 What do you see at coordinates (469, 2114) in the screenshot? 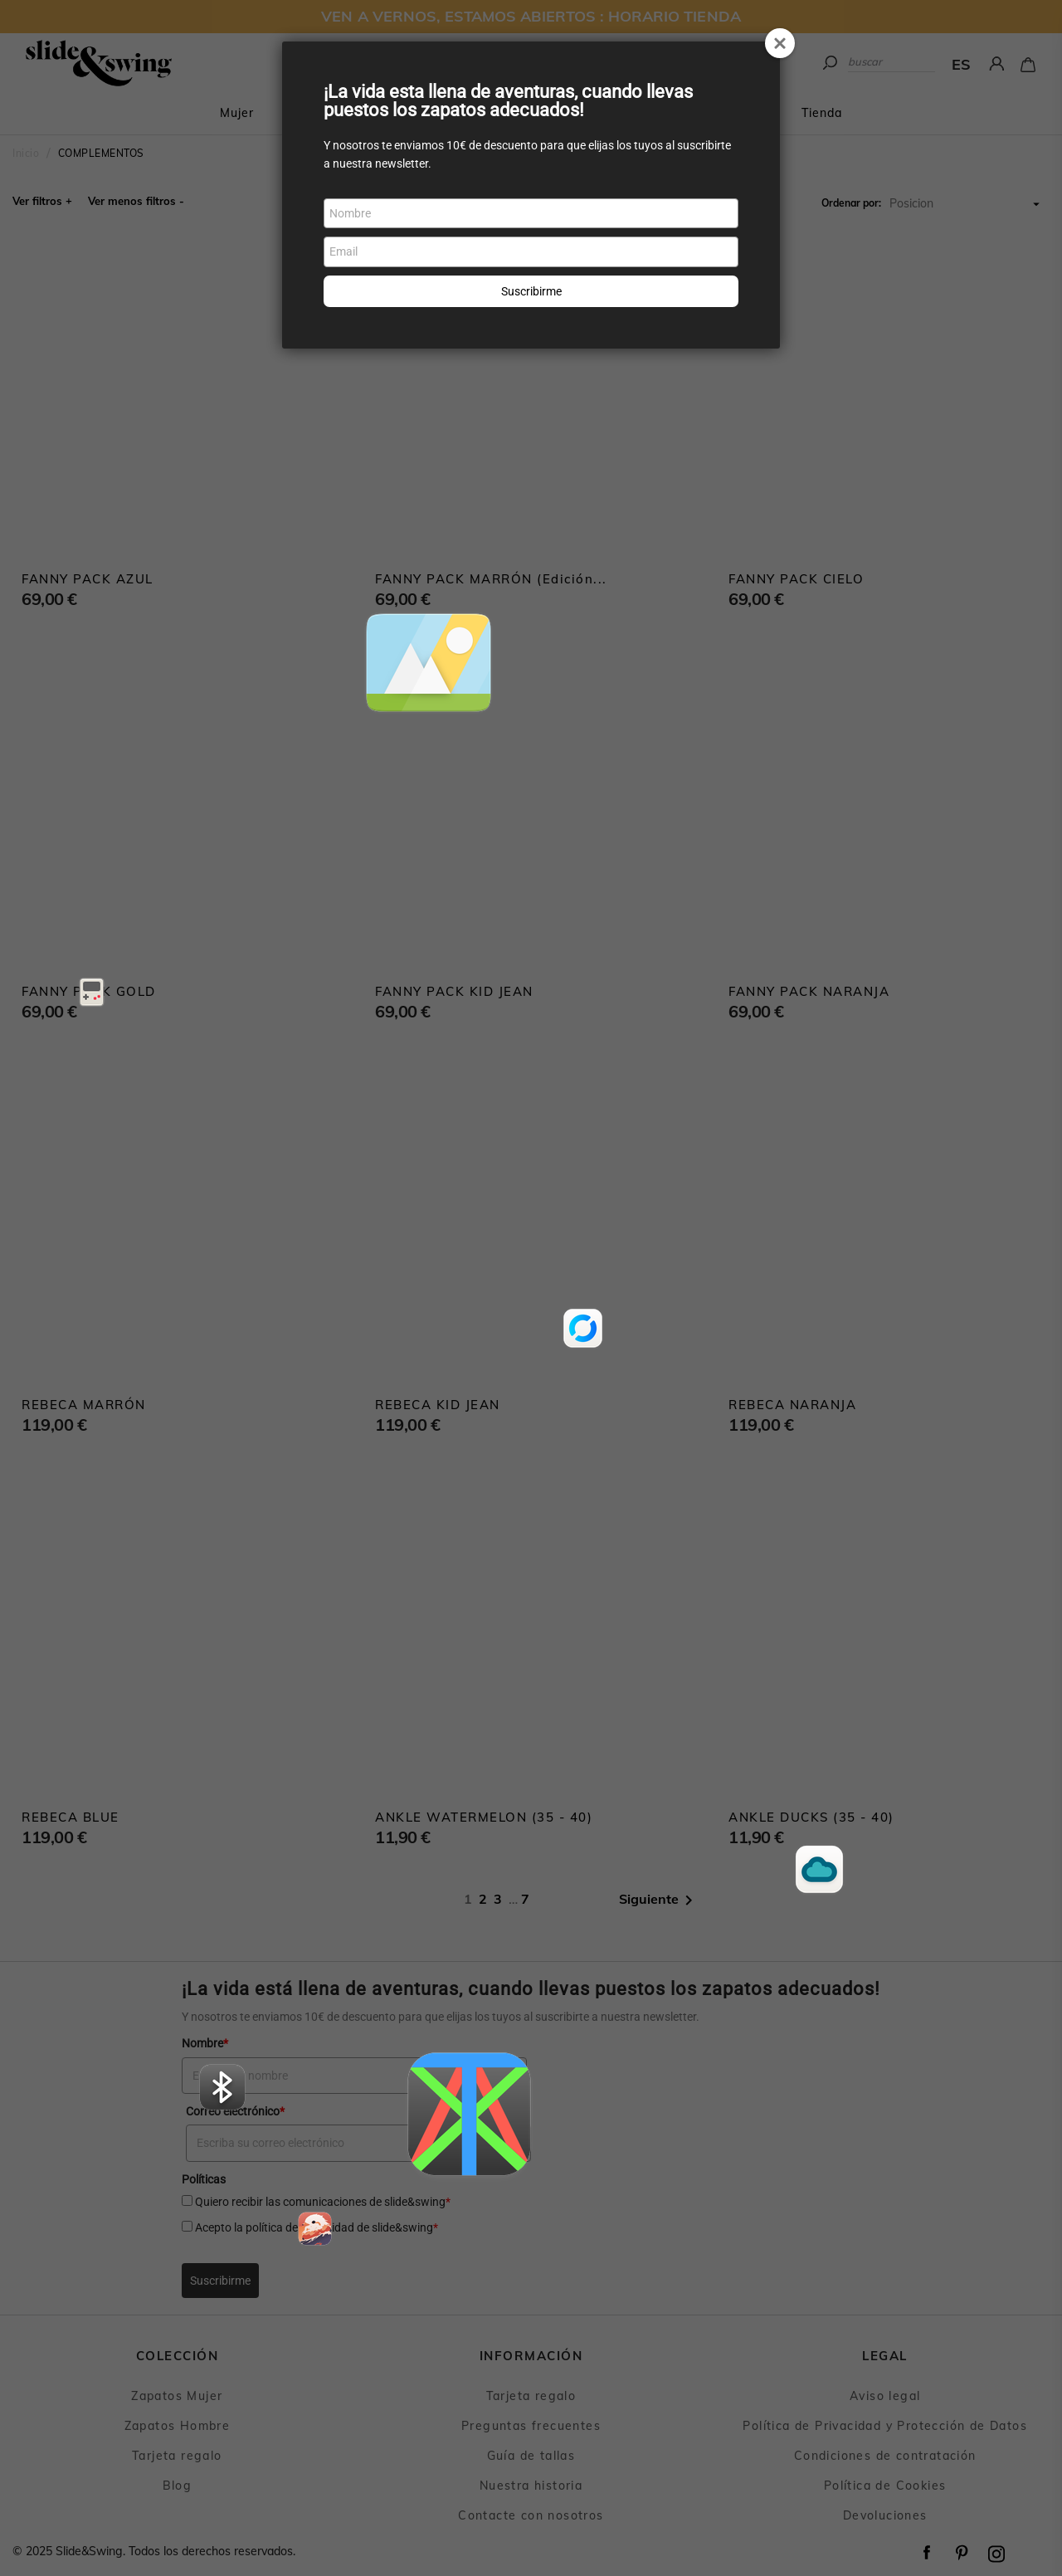
I see `open tixati torrent client` at bounding box center [469, 2114].